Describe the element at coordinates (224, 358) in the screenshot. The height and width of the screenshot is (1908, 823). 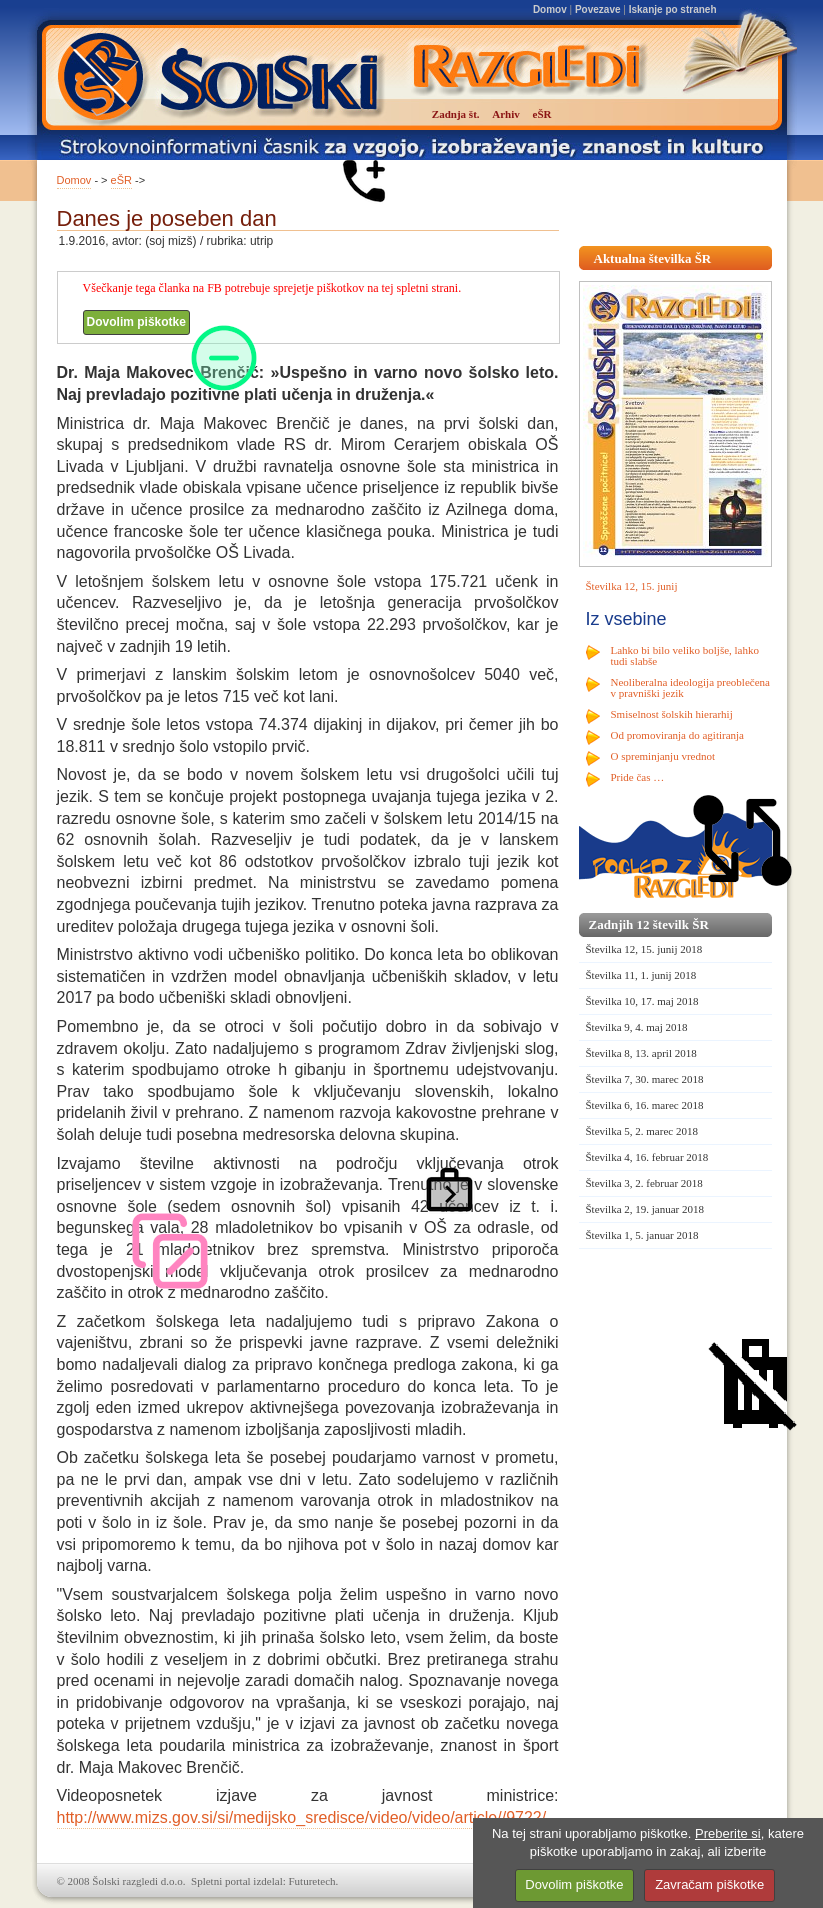
I see `remove an item from a list` at that location.